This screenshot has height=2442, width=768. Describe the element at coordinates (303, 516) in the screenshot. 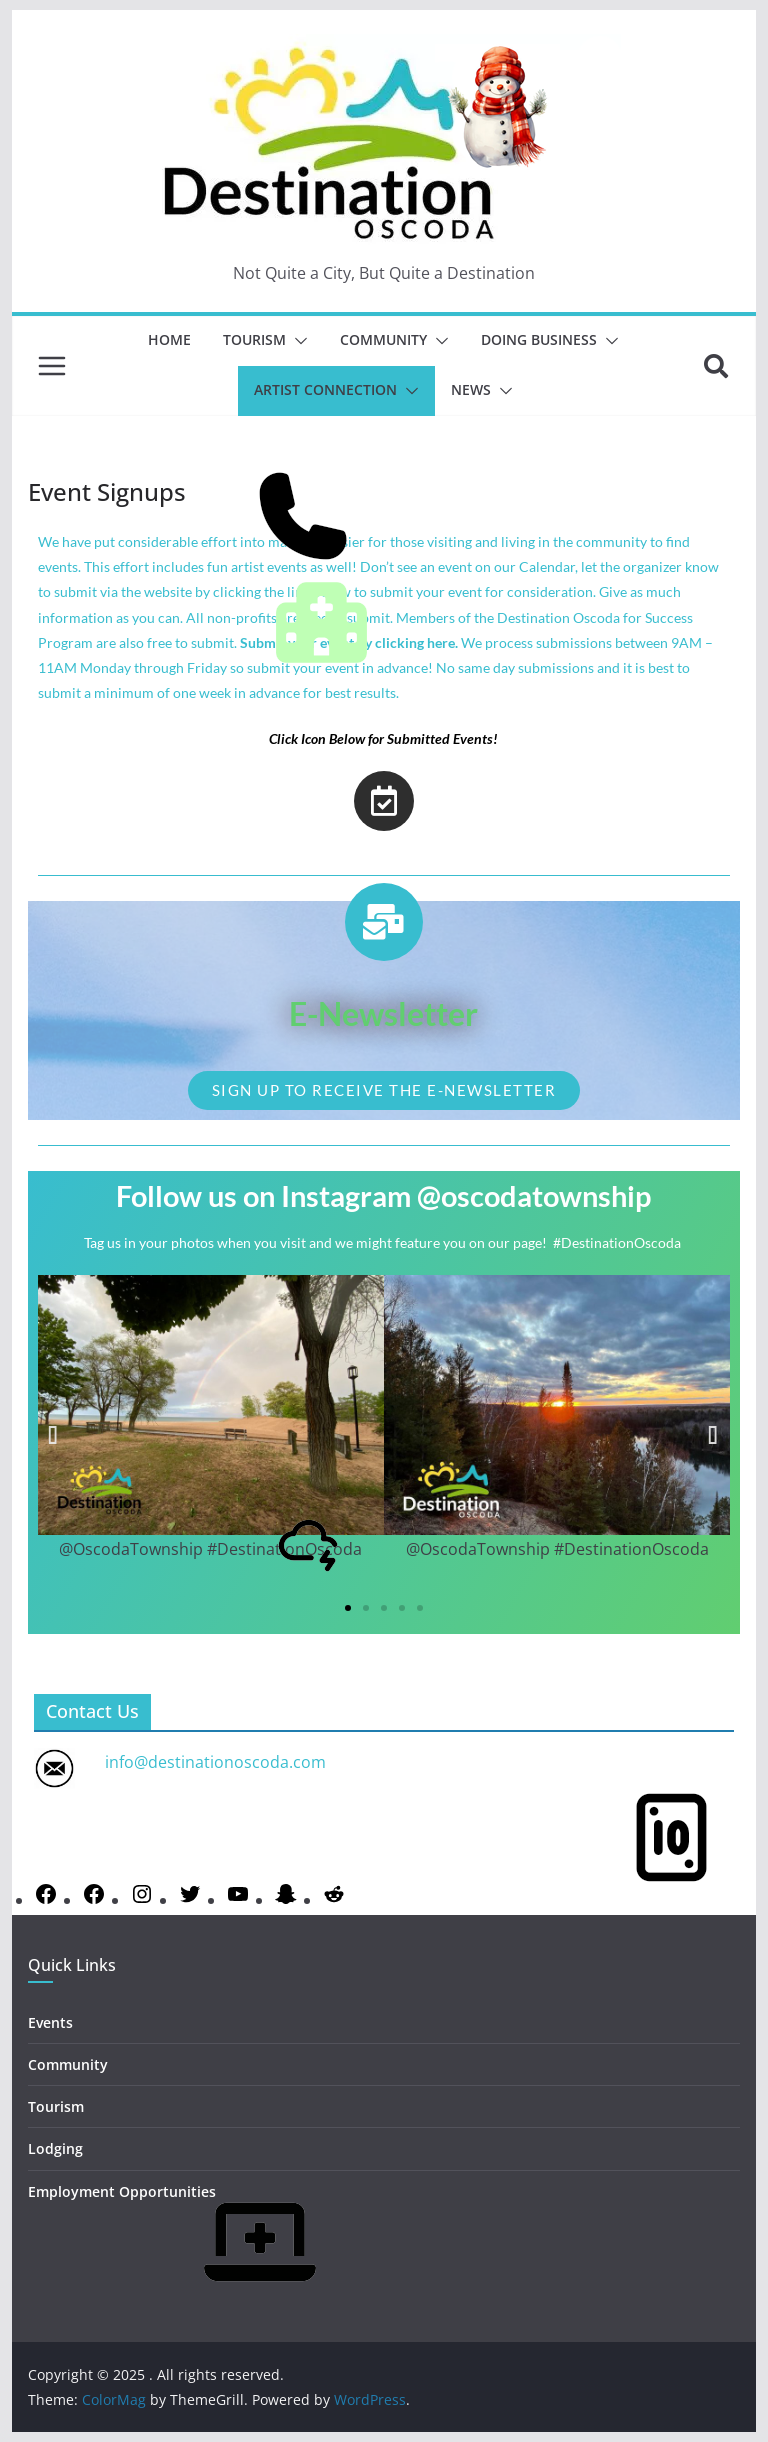

I see `make a phone call` at that location.